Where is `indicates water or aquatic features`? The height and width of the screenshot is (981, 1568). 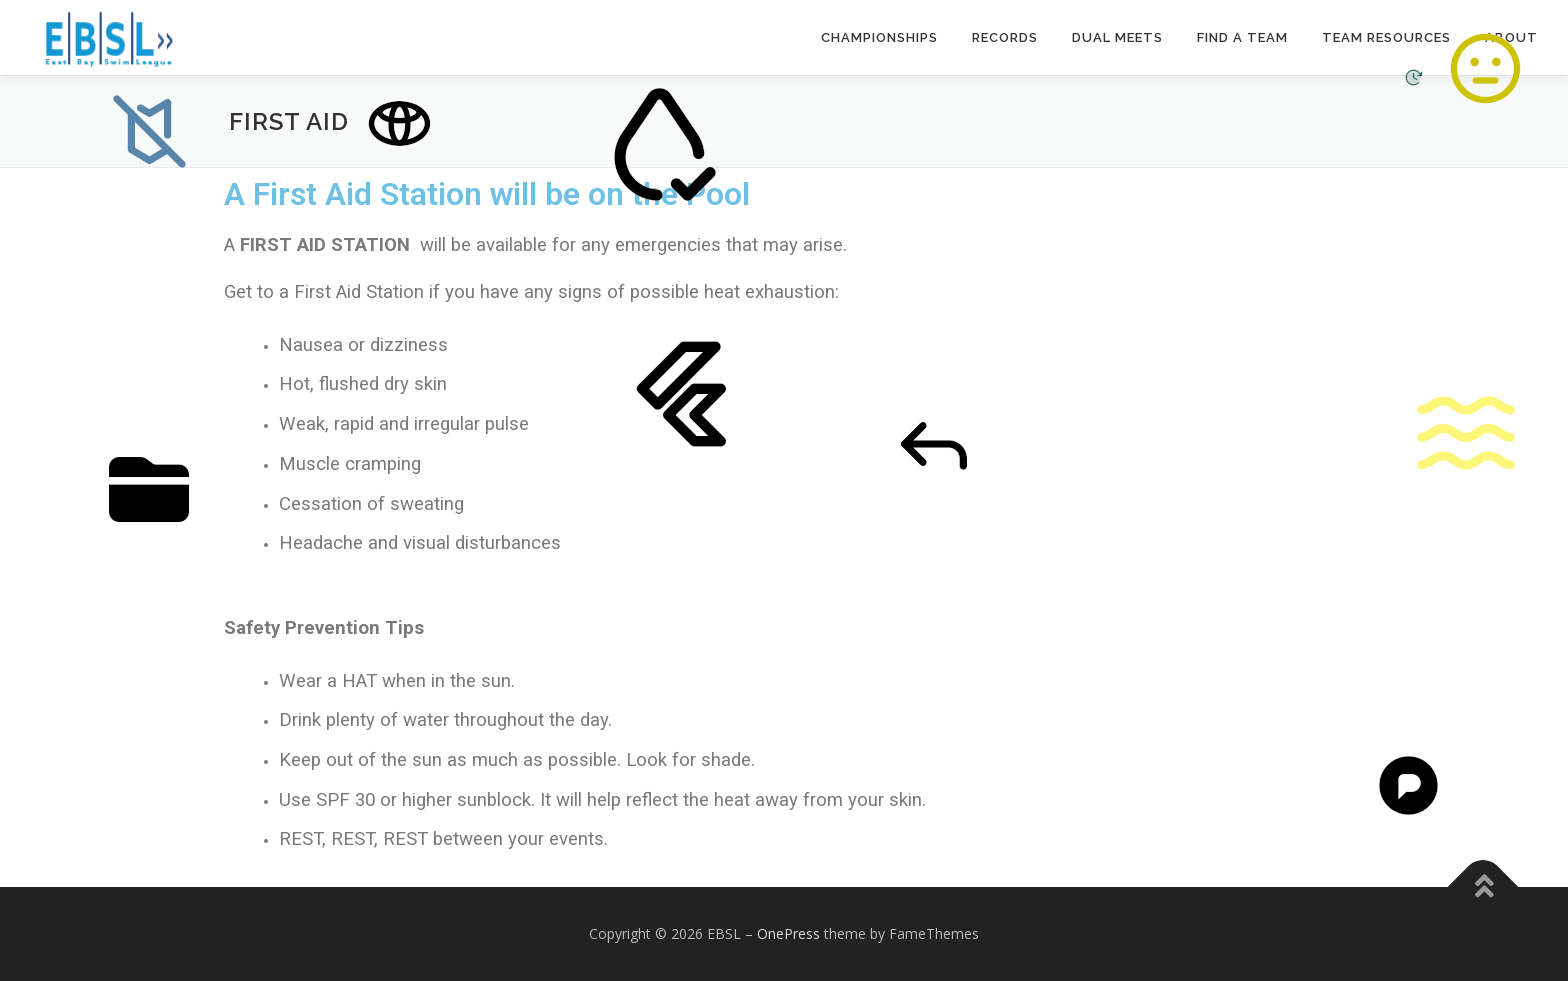 indicates water or aquatic features is located at coordinates (1466, 433).